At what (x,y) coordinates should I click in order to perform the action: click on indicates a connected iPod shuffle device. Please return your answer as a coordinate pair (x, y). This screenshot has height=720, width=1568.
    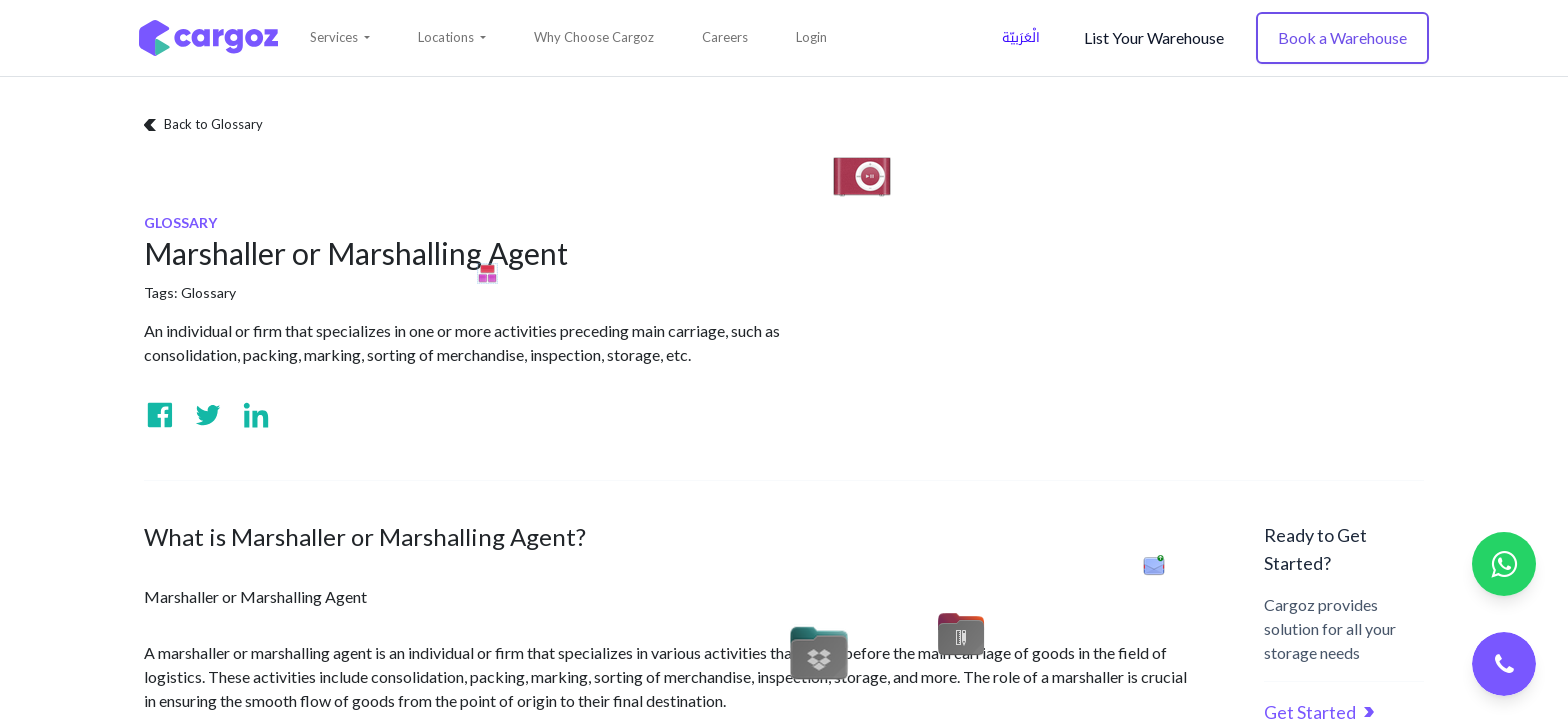
    Looking at the image, I should click on (862, 166).